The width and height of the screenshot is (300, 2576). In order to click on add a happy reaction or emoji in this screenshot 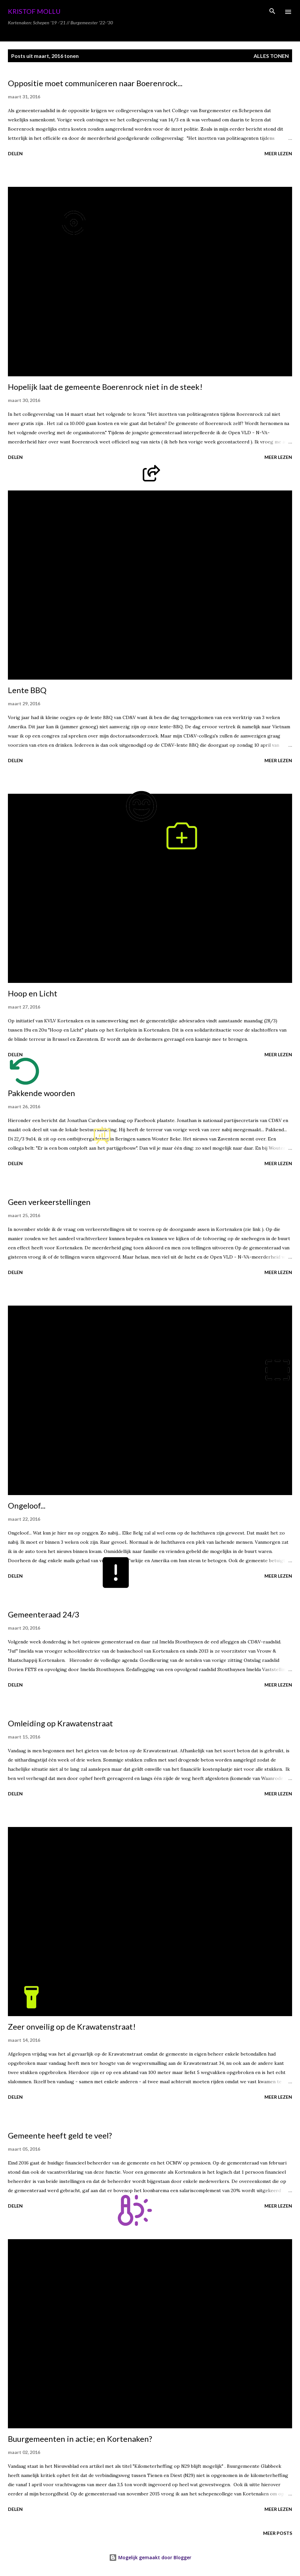, I will do `click(141, 806)`.